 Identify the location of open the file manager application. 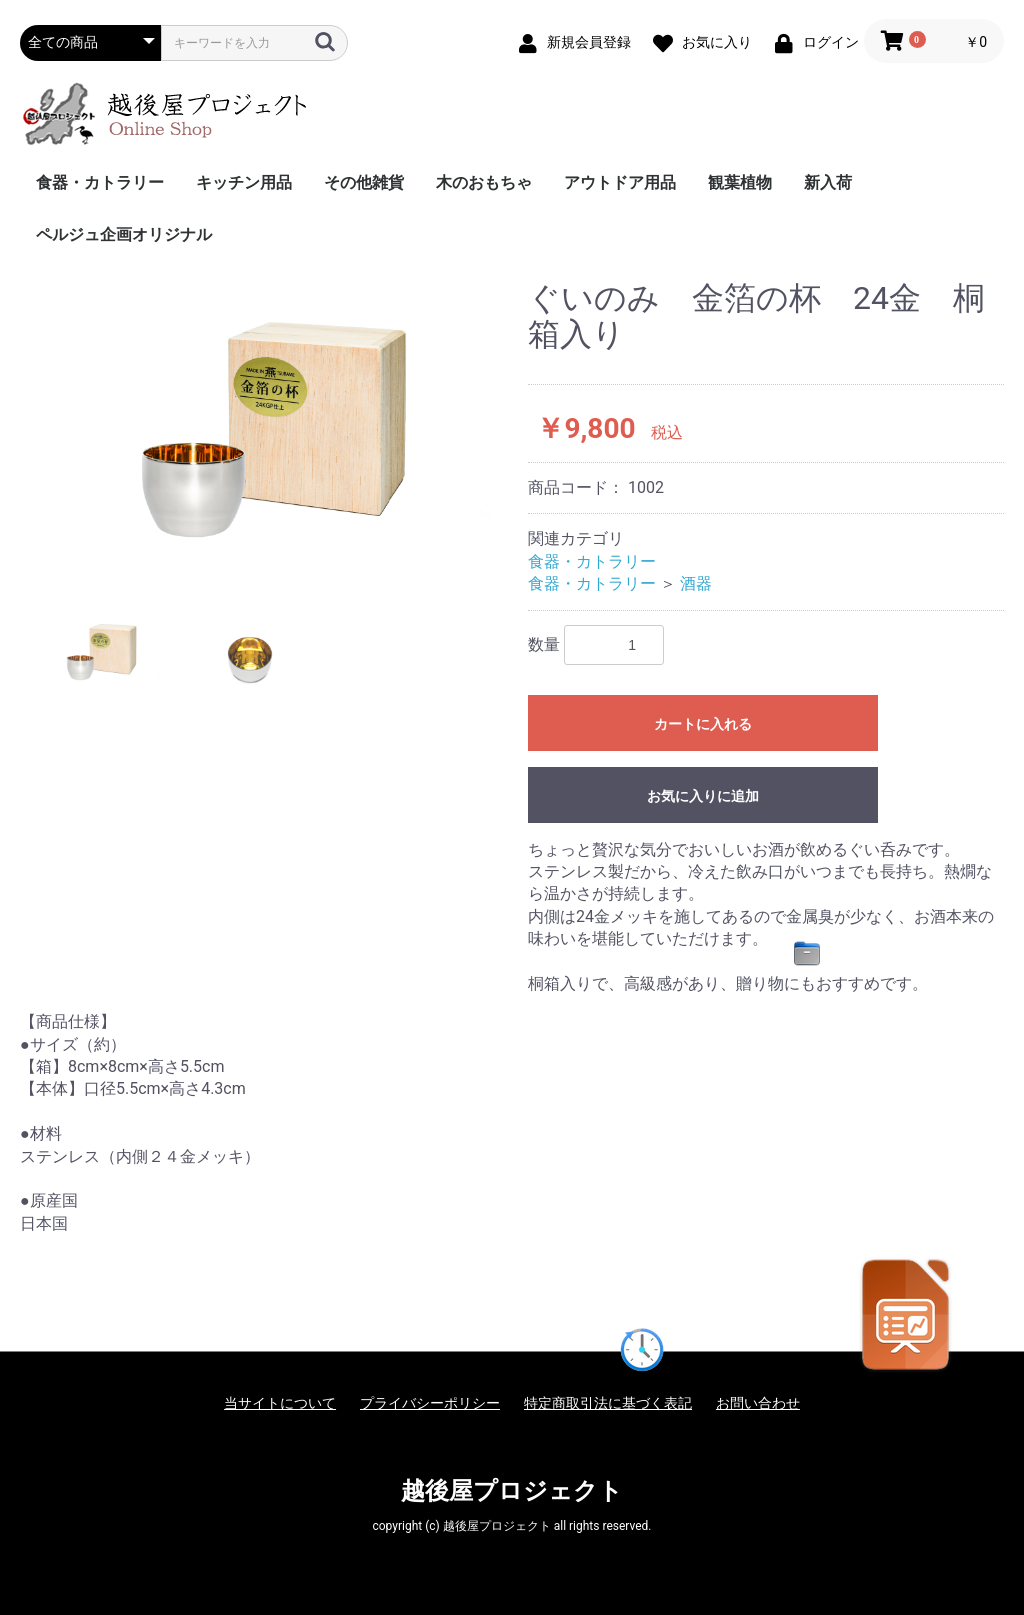
(807, 953).